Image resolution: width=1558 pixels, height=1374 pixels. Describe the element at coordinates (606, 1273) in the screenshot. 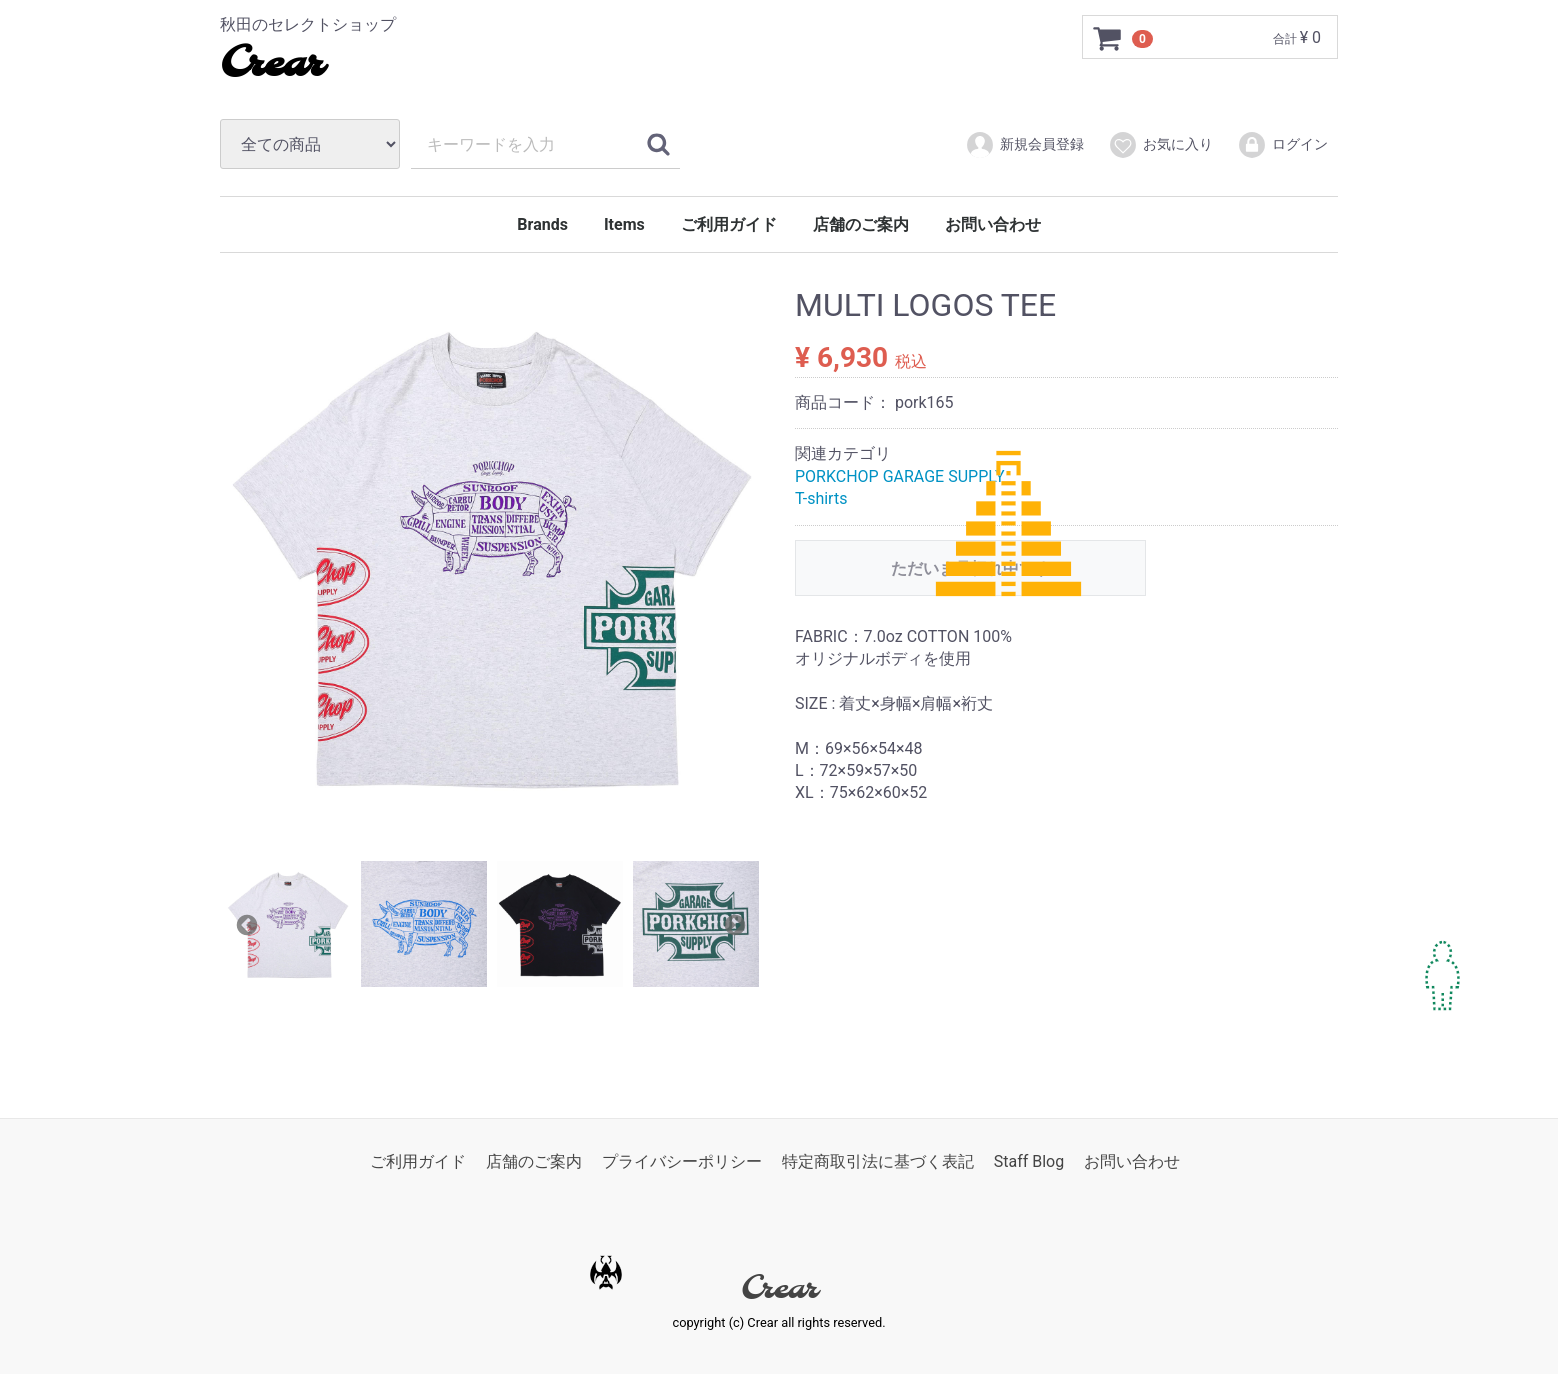

I see `represents a bat creature or enemy in a game` at that location.